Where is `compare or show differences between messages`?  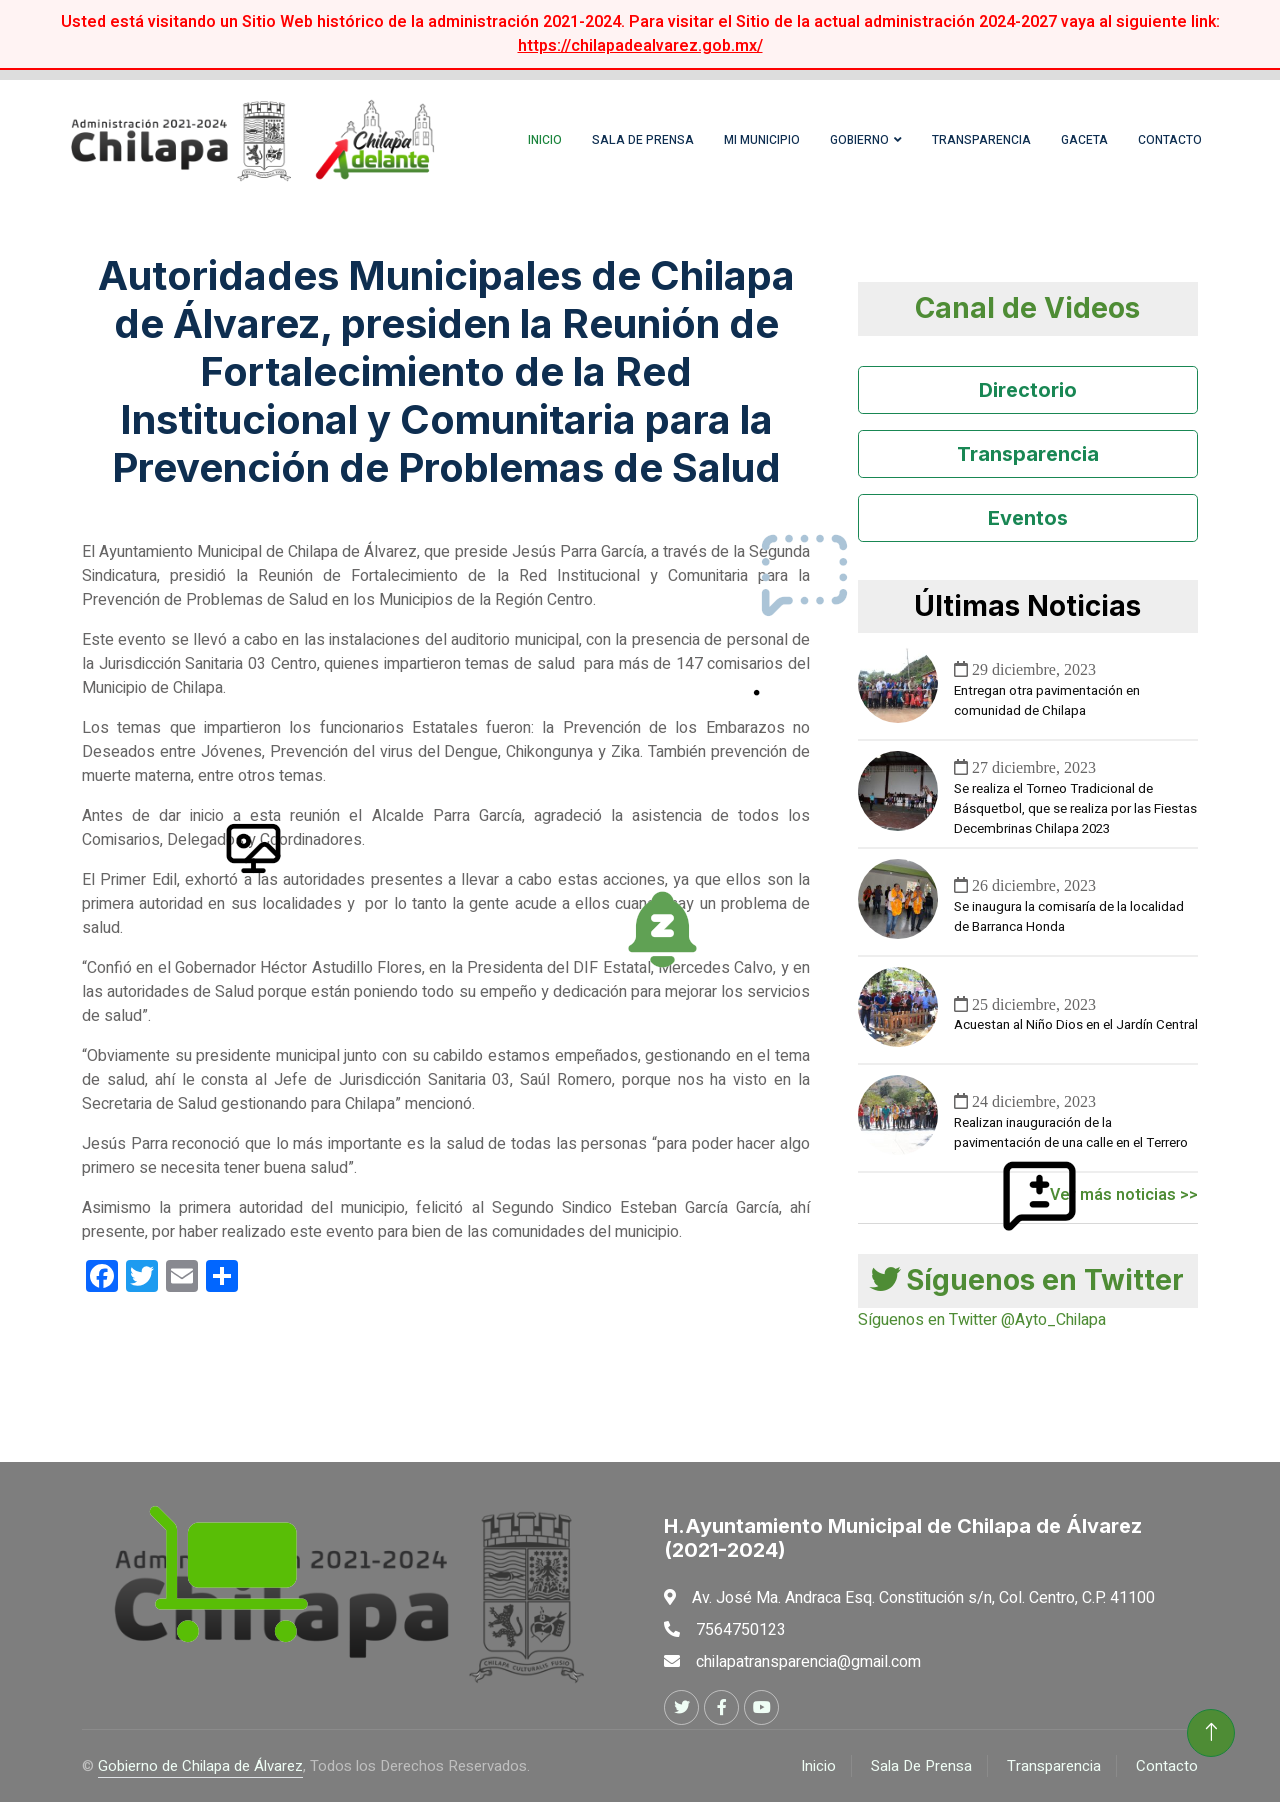
compare or show differences between messages is located at coordinates (1039, 1194).